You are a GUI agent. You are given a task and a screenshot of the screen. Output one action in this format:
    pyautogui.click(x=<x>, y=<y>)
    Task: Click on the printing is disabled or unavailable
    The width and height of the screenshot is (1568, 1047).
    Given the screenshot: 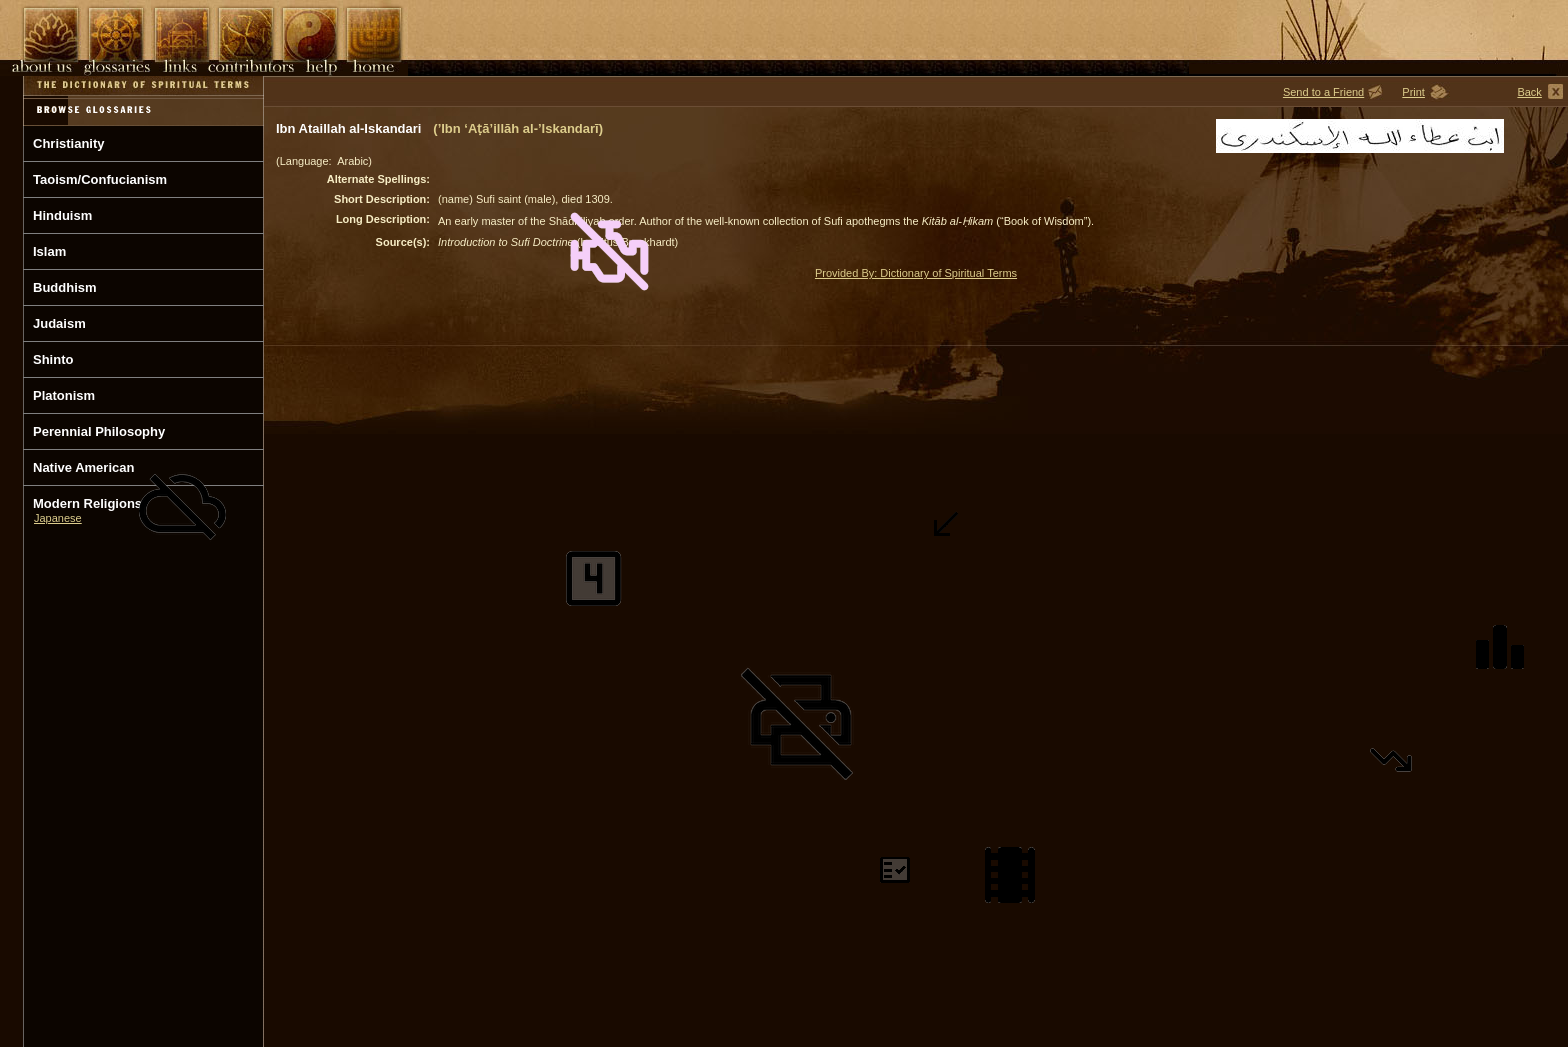 What is the action you would take?
    pyautogui.click(x=801, y=720)
    